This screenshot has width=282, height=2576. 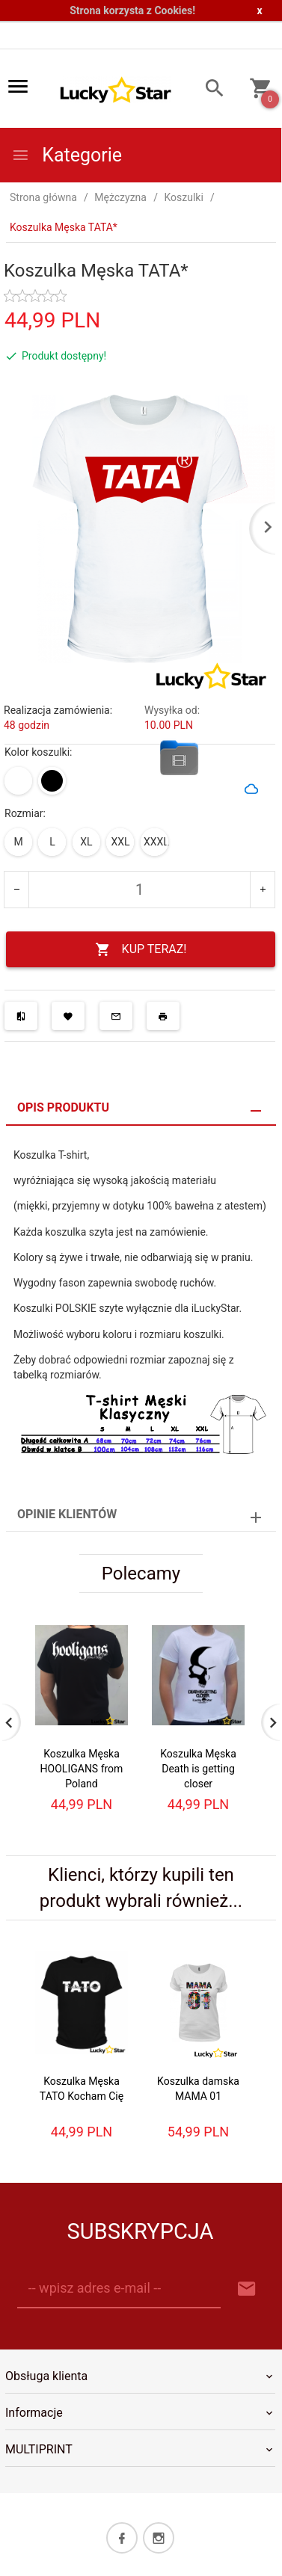 What do you see at coordinates (251, 789) in the screenshot?
I see `file synced to OneDrive cloud storage` at bounding box center [251, 789].